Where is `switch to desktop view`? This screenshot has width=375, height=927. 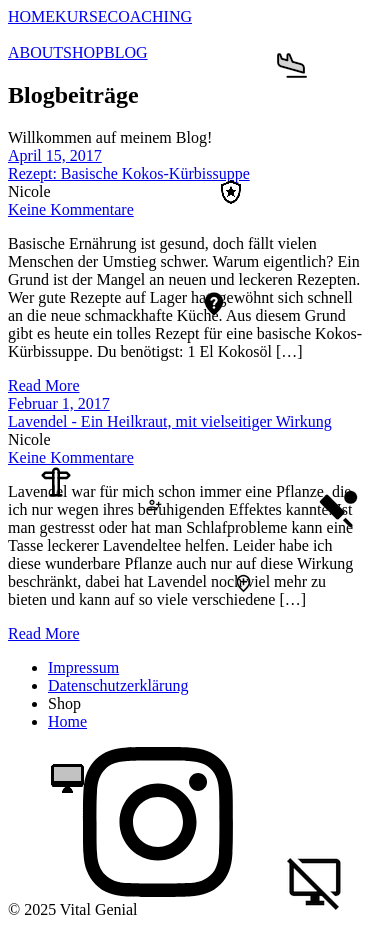
switch to desktop view is located at coordinates (67, 778).